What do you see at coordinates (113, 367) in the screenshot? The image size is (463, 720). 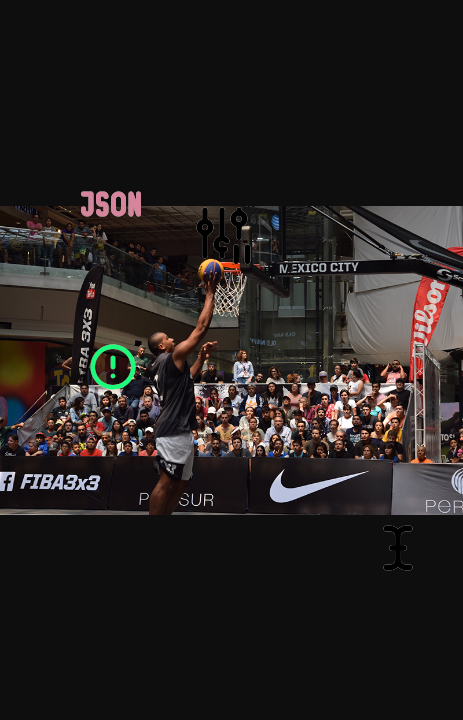 I see `indicates a warning or alert requiring attention` at bounding box center [113, 367].